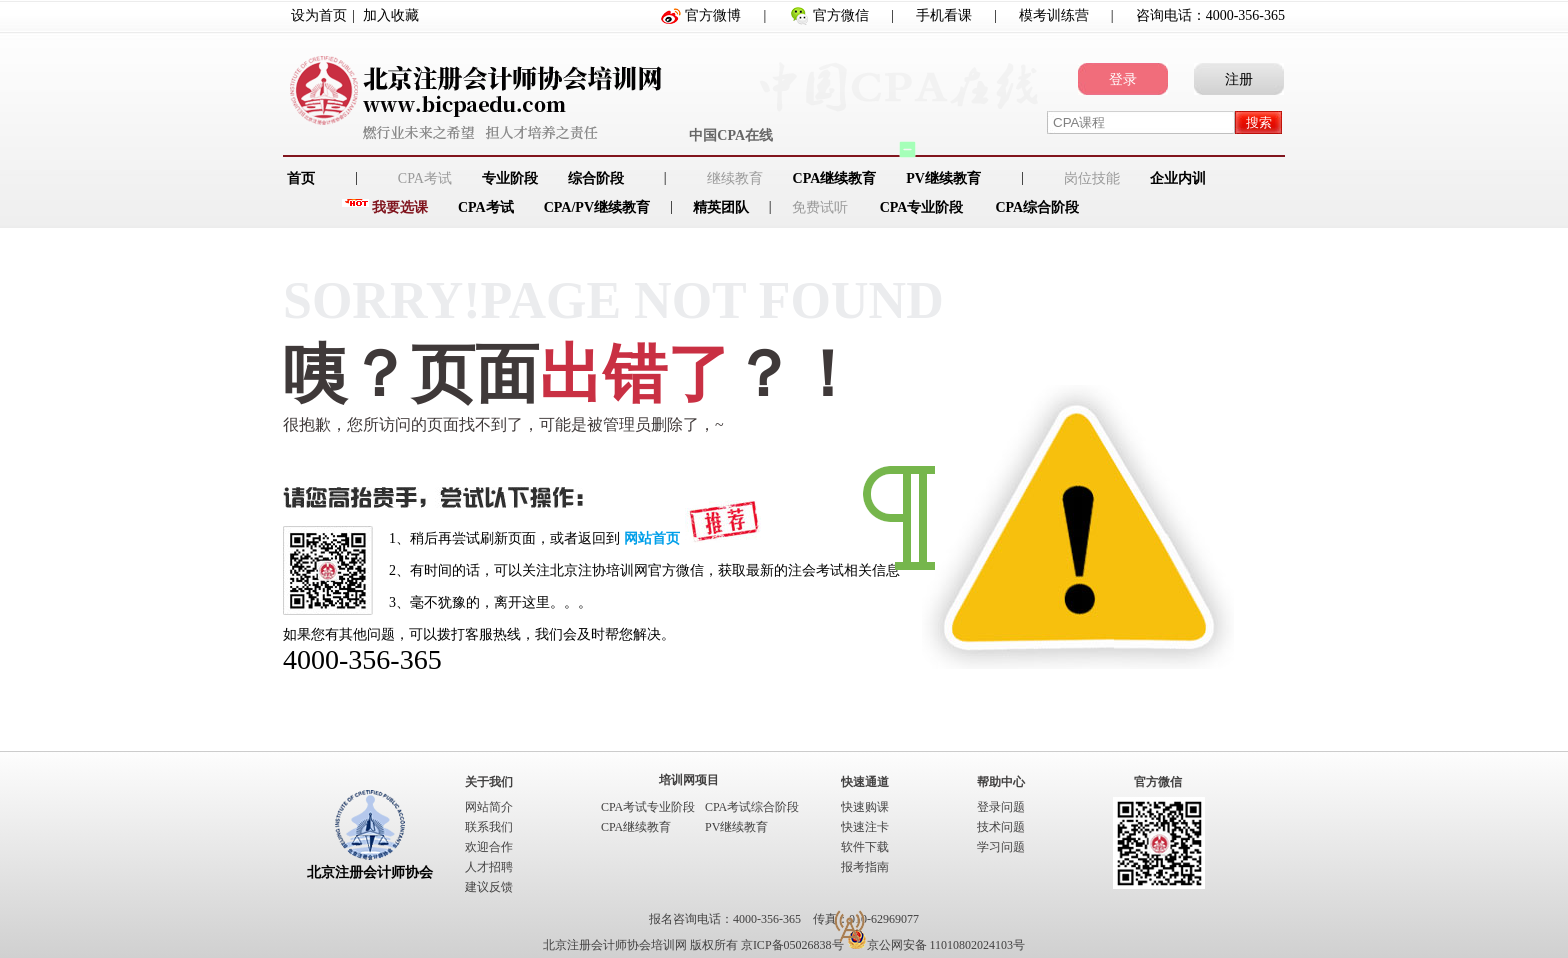  I want to click on toggle whitespace visibility in editor, so click(903, 522).